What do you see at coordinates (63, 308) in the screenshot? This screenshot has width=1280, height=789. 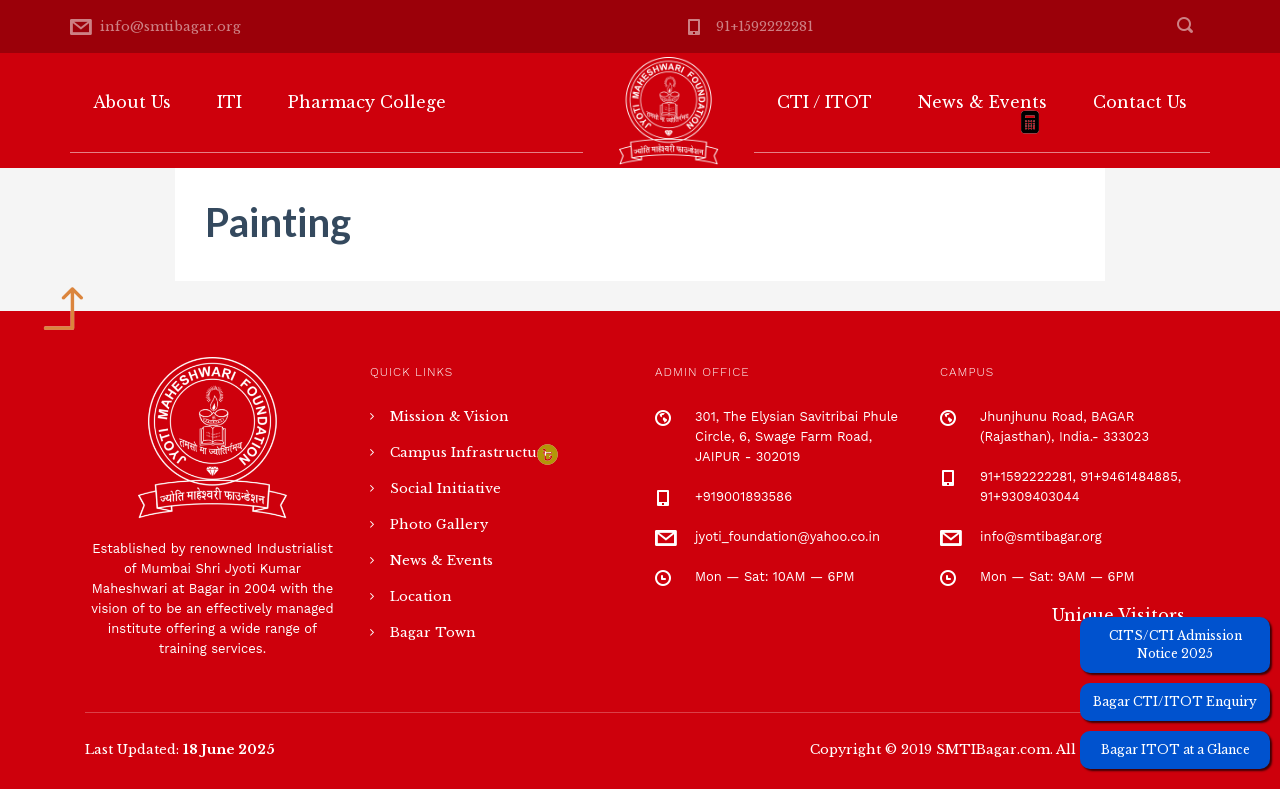 I see `turn right then continue upward` at bounding box center [63, 308].